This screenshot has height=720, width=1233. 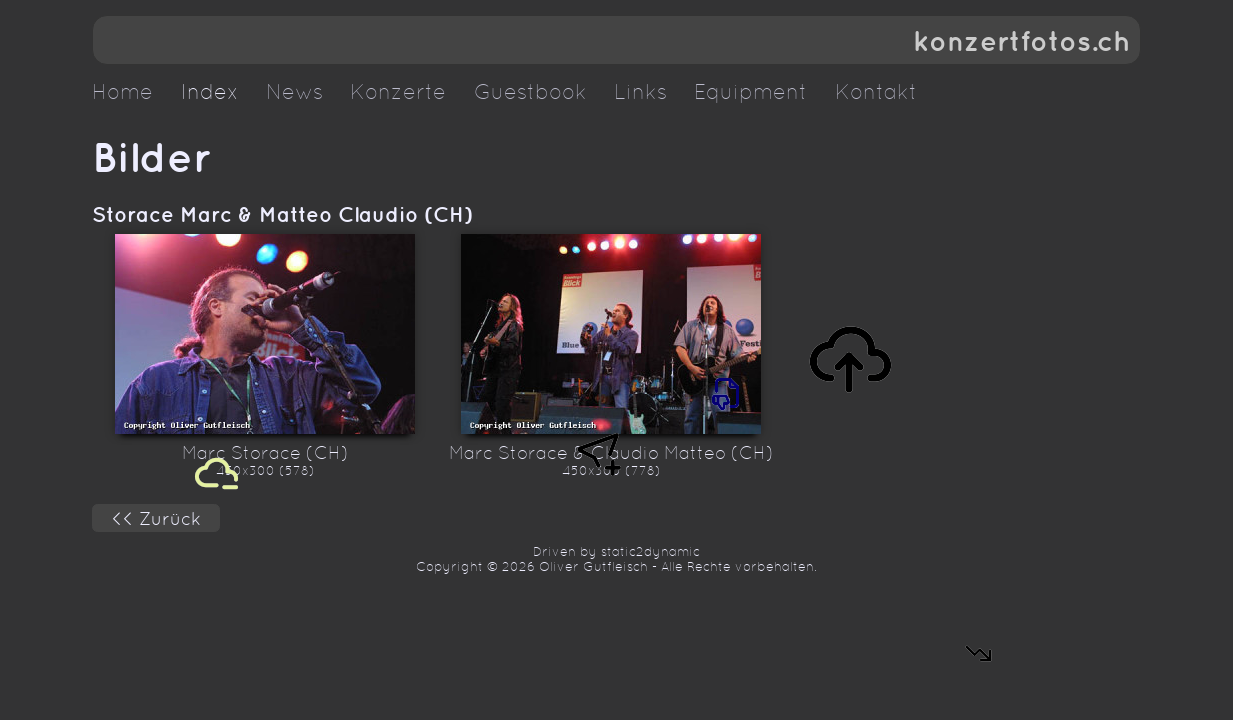 What do you see at coordinates (598, 453) in the screenshot?
I see `add a new location pin` at bounding box center [598, 453].